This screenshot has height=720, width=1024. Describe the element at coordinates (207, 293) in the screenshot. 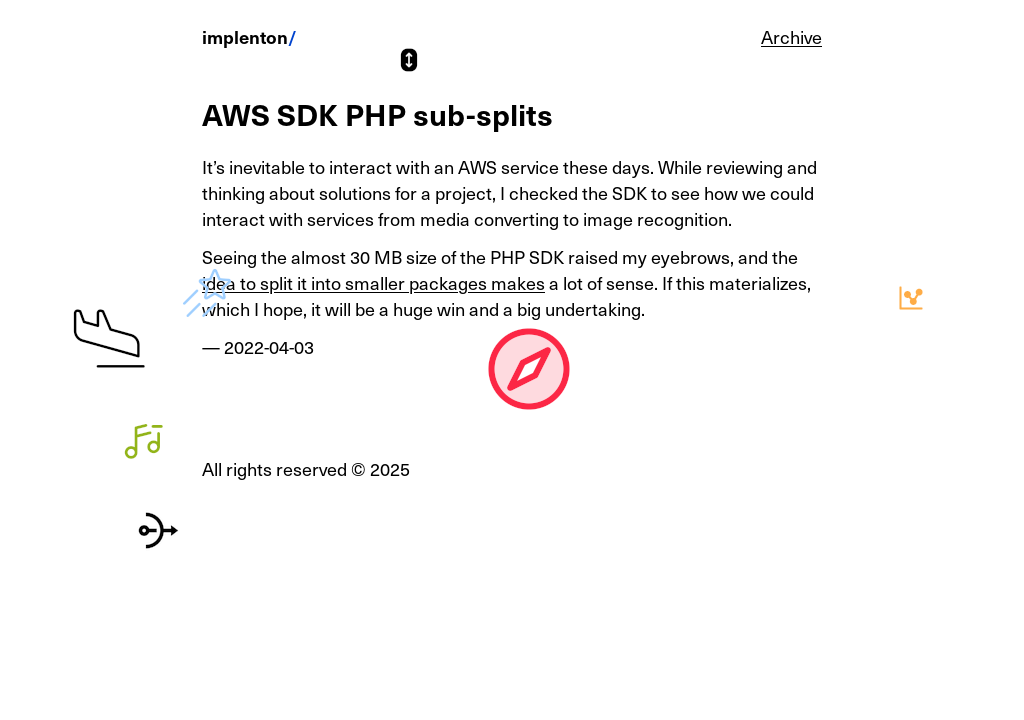

I see `add to favorites or wishlist` at that location.